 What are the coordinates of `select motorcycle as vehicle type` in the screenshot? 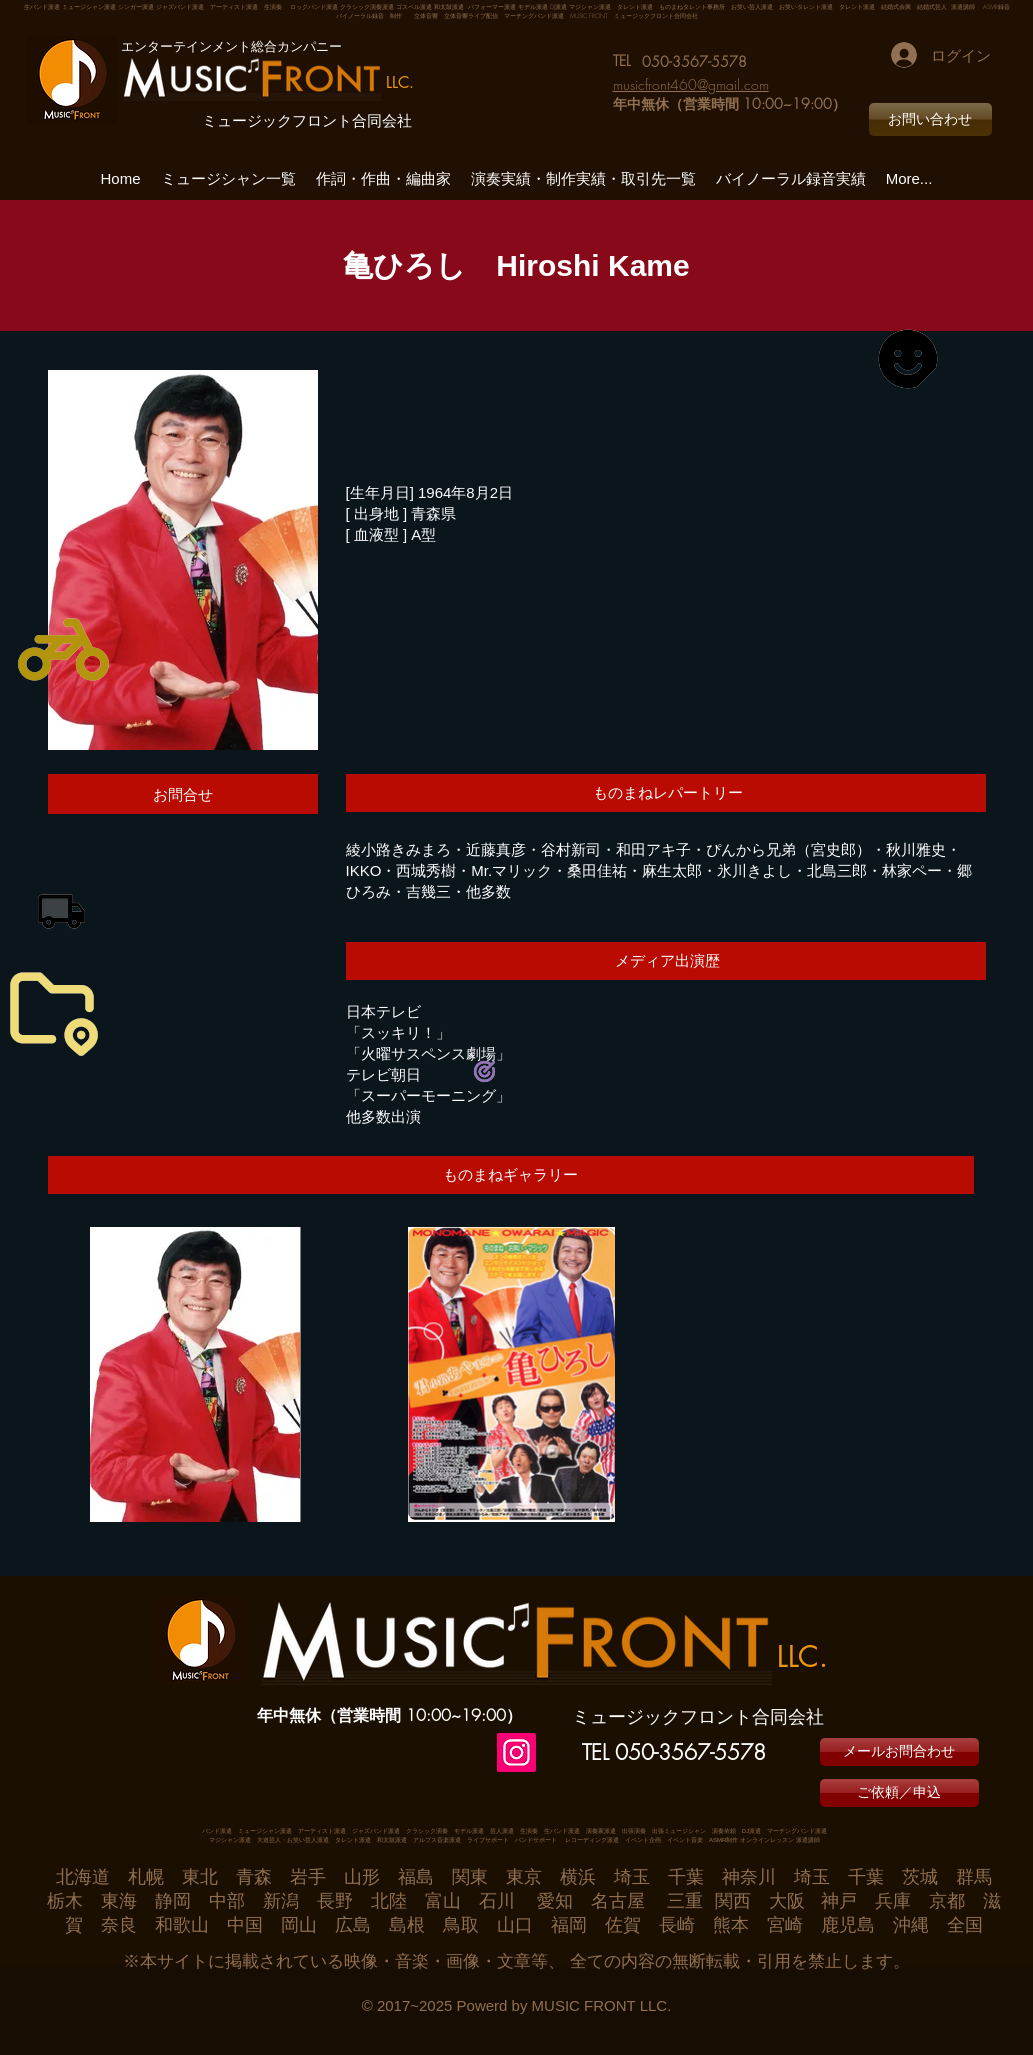 It's located at (63, 647).